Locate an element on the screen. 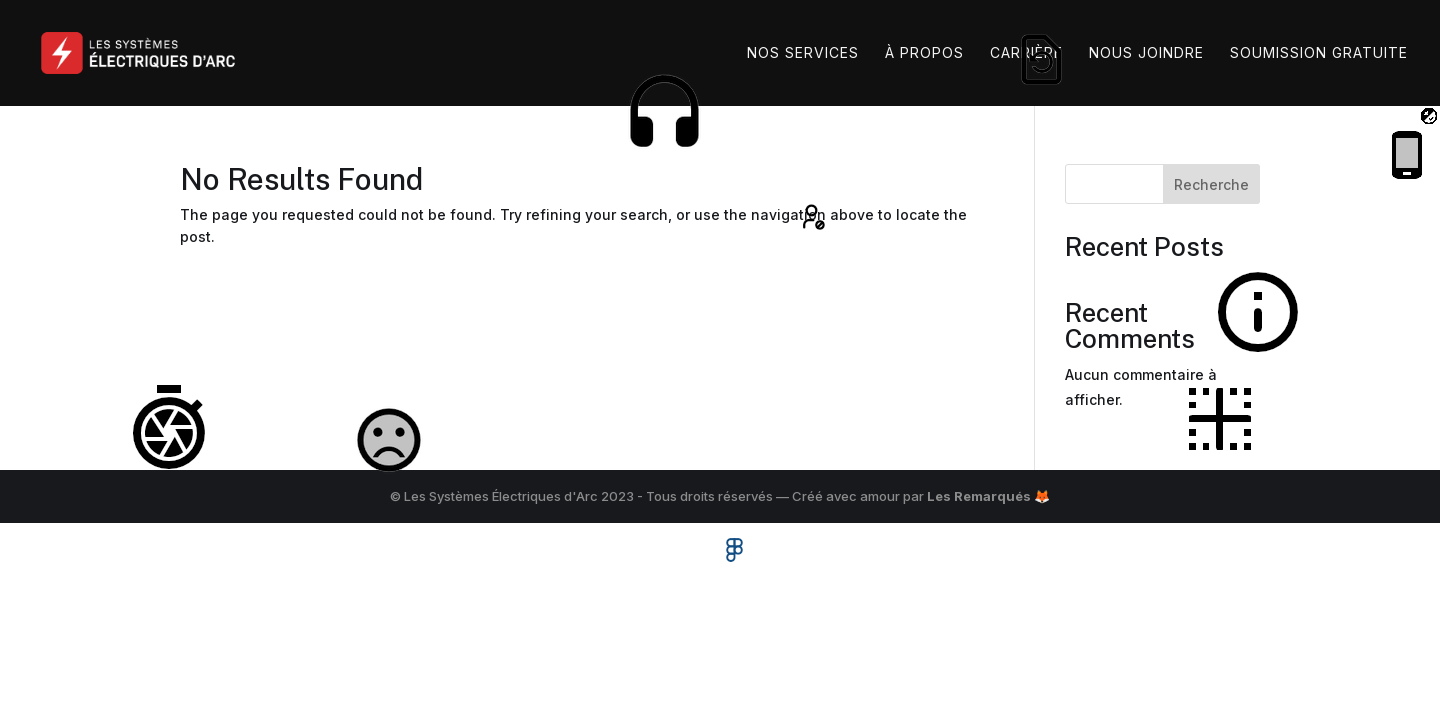 This screenshot has height=720, width=1440. restore a previous version of a document is located at coordinates (1041, 59).